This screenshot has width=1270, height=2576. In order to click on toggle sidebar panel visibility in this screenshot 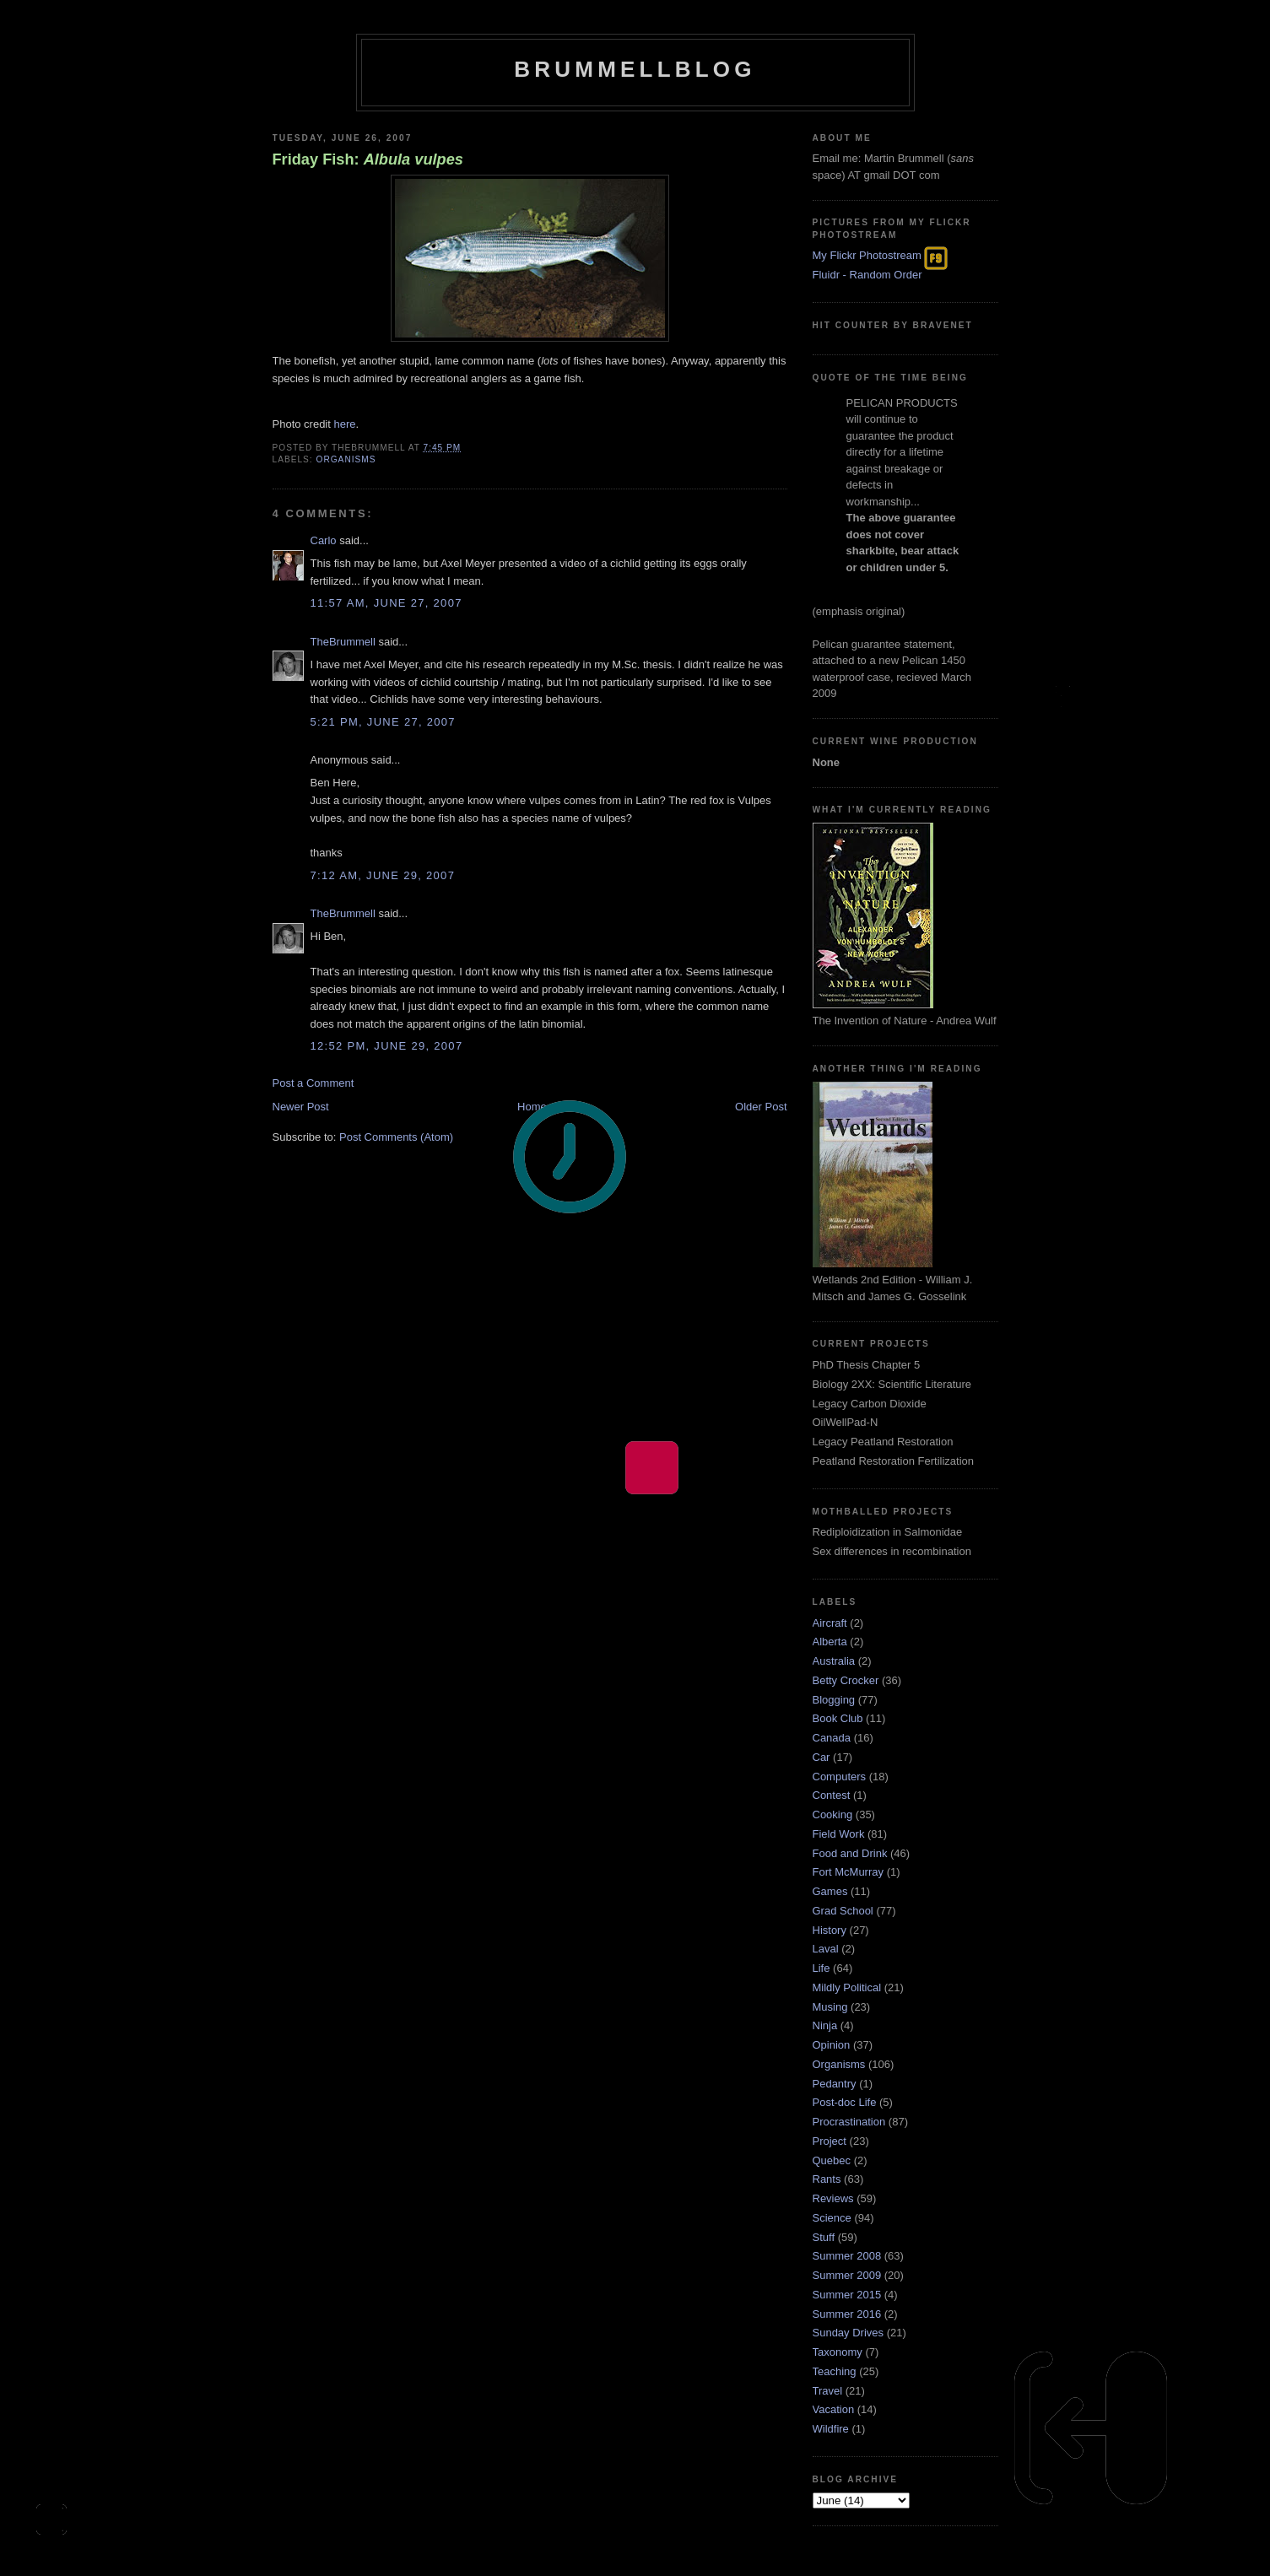, I will do `click(51, 2519)`.